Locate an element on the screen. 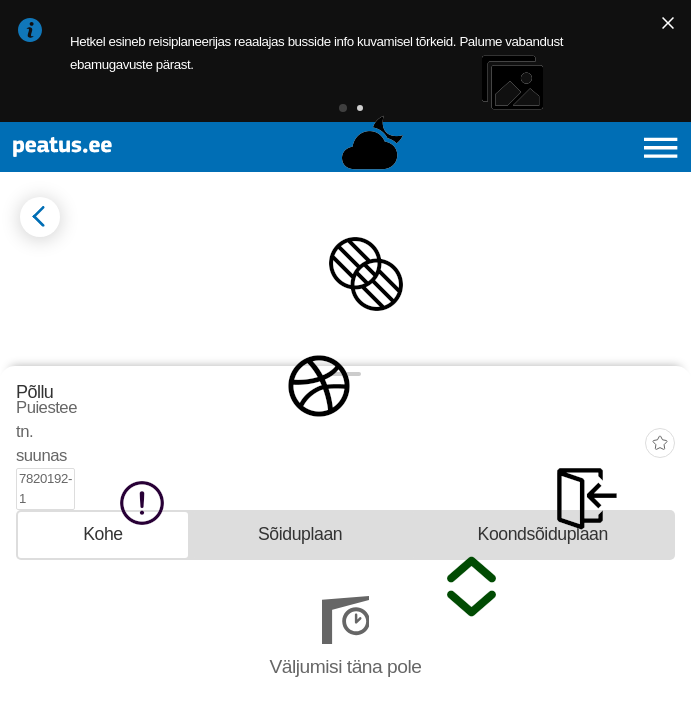  view photo gallery is located at coordinates (512, 82).